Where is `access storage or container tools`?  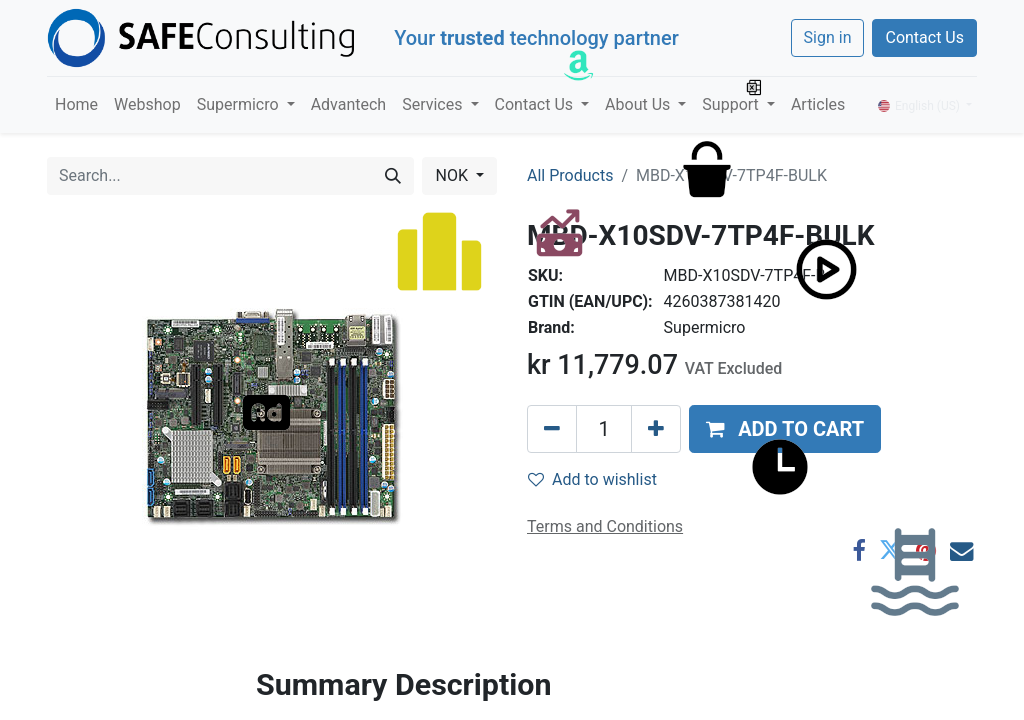
access storage or container tools is located at coordinates (707, 170).